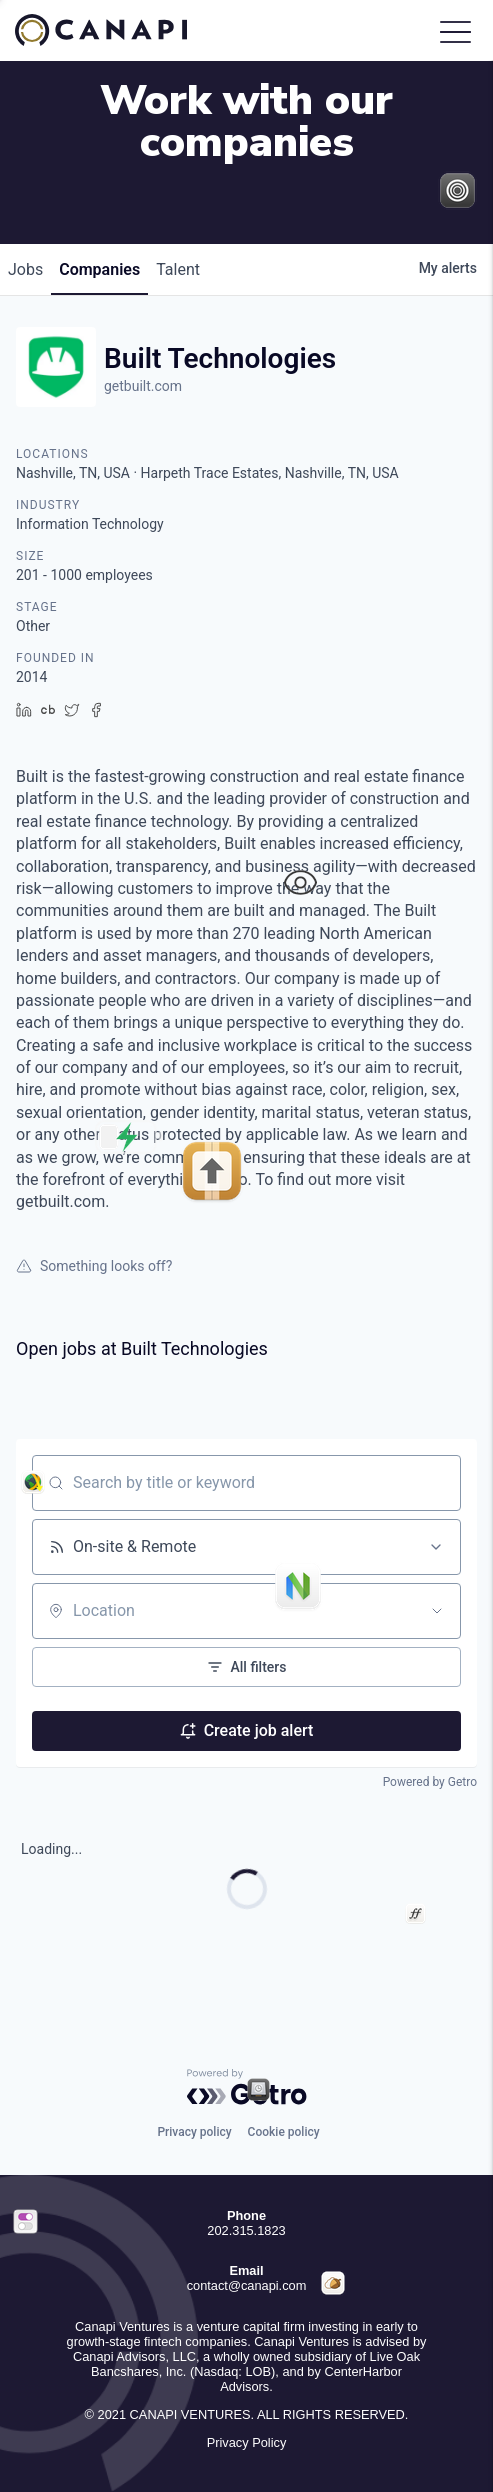  Describe the element at coordinates (25, 2221) in the screenshot. I see `open gnome tweaks settings` at that location.